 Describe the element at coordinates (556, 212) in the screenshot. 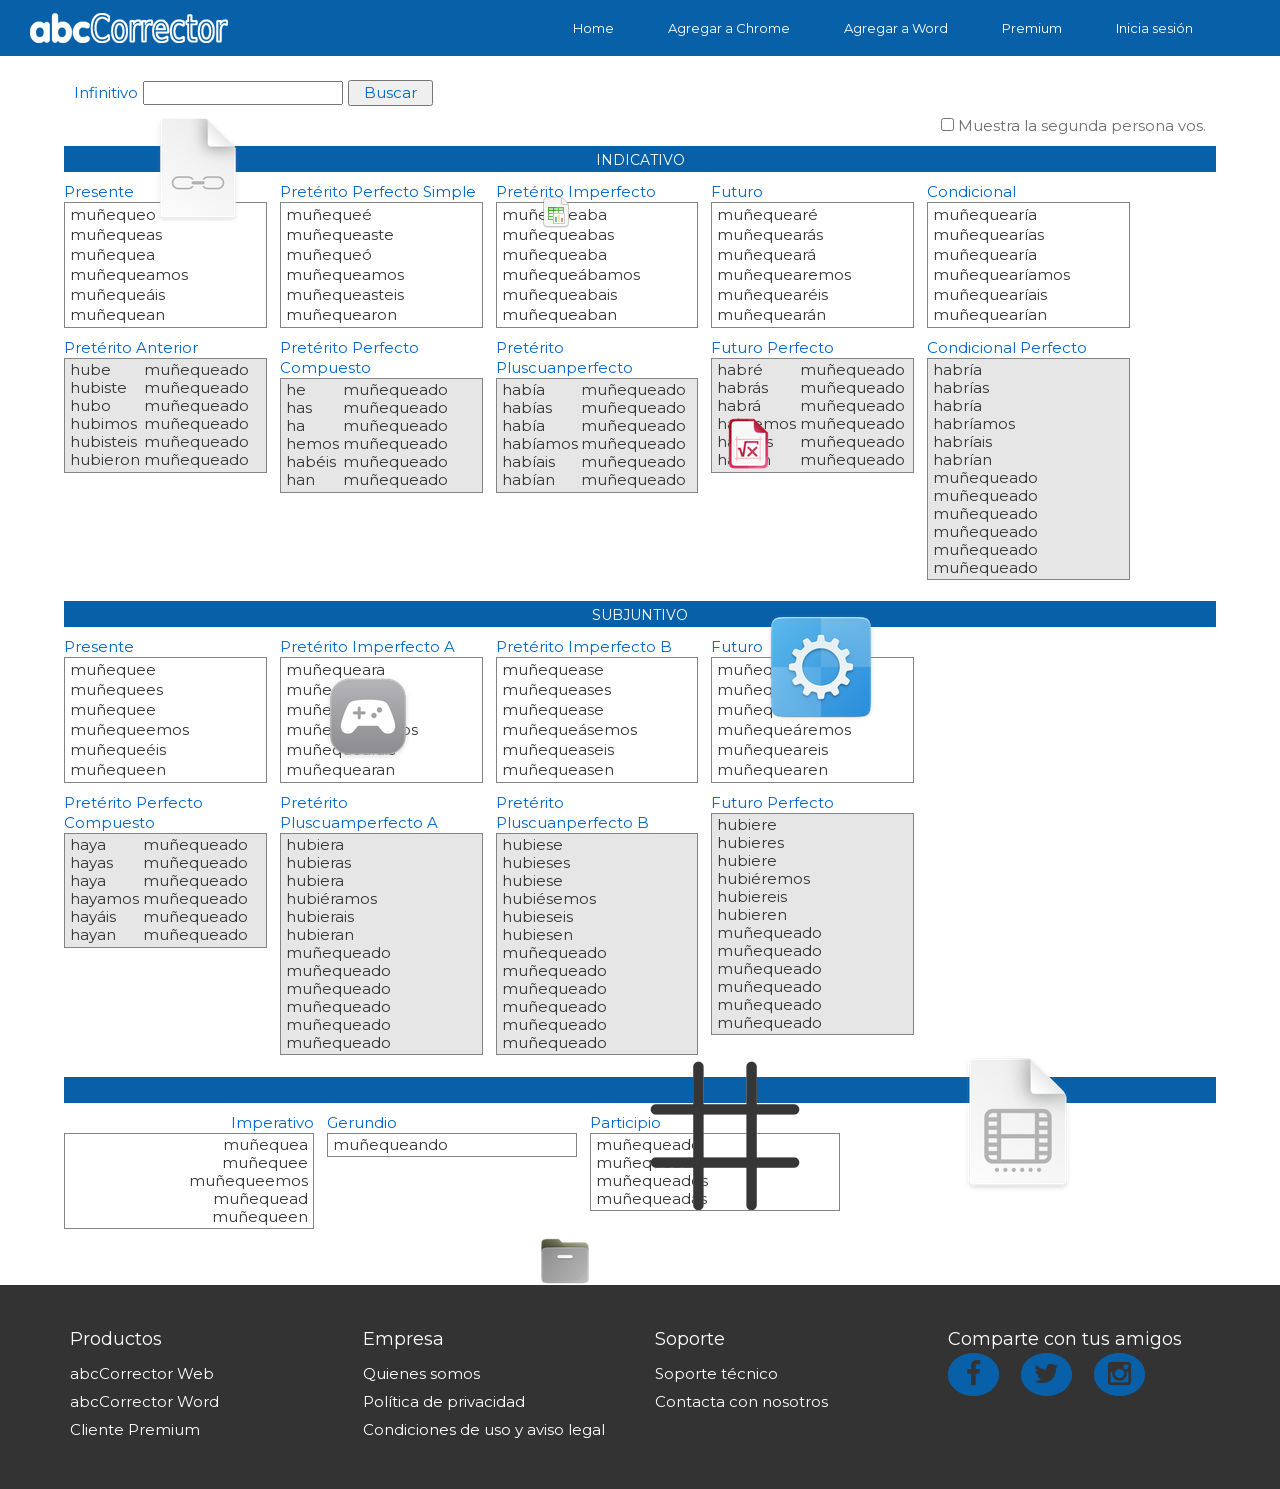

I see `open a spreadsheet file` at that location.